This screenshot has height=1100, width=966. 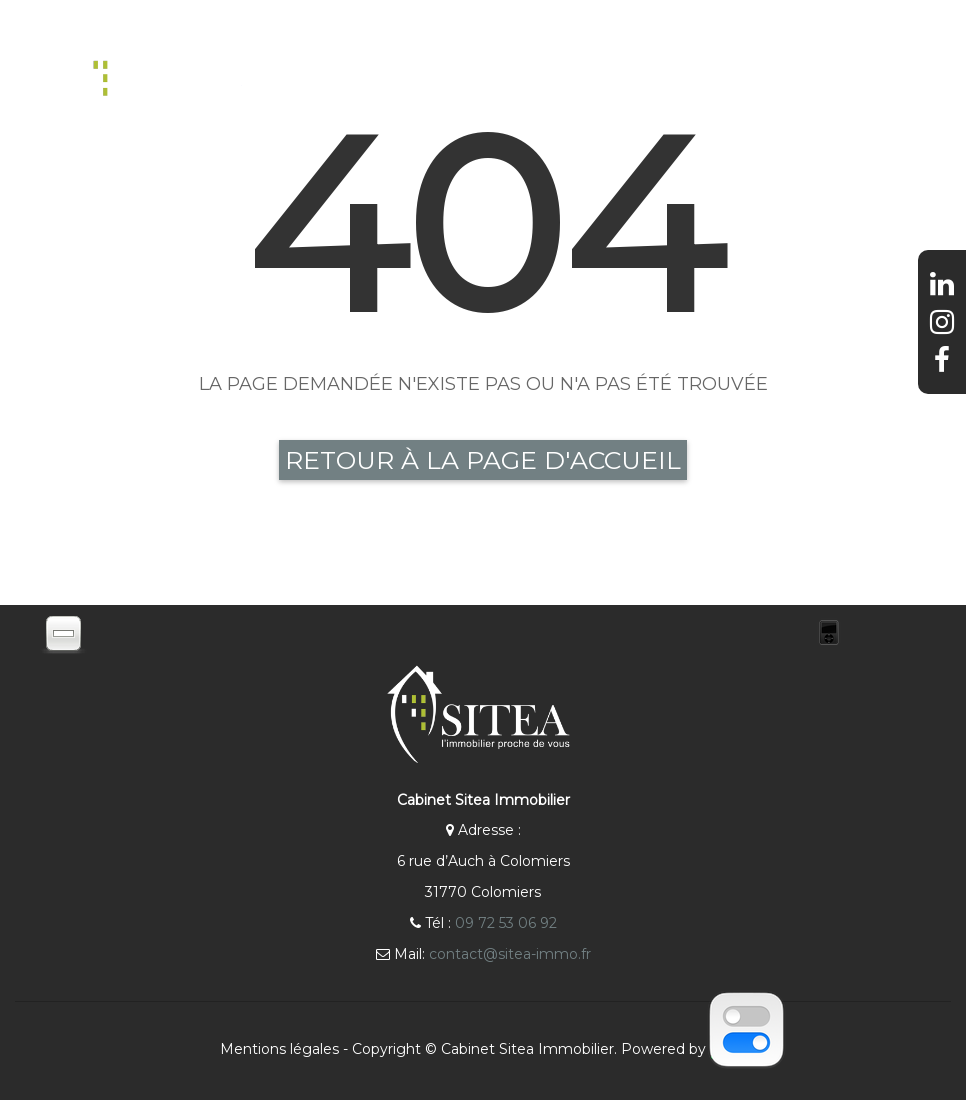 What do you see at coordinates (63, 632) in the screenshot?
I see `zoom out to reduce magnification` at bounding box center [63, 632].